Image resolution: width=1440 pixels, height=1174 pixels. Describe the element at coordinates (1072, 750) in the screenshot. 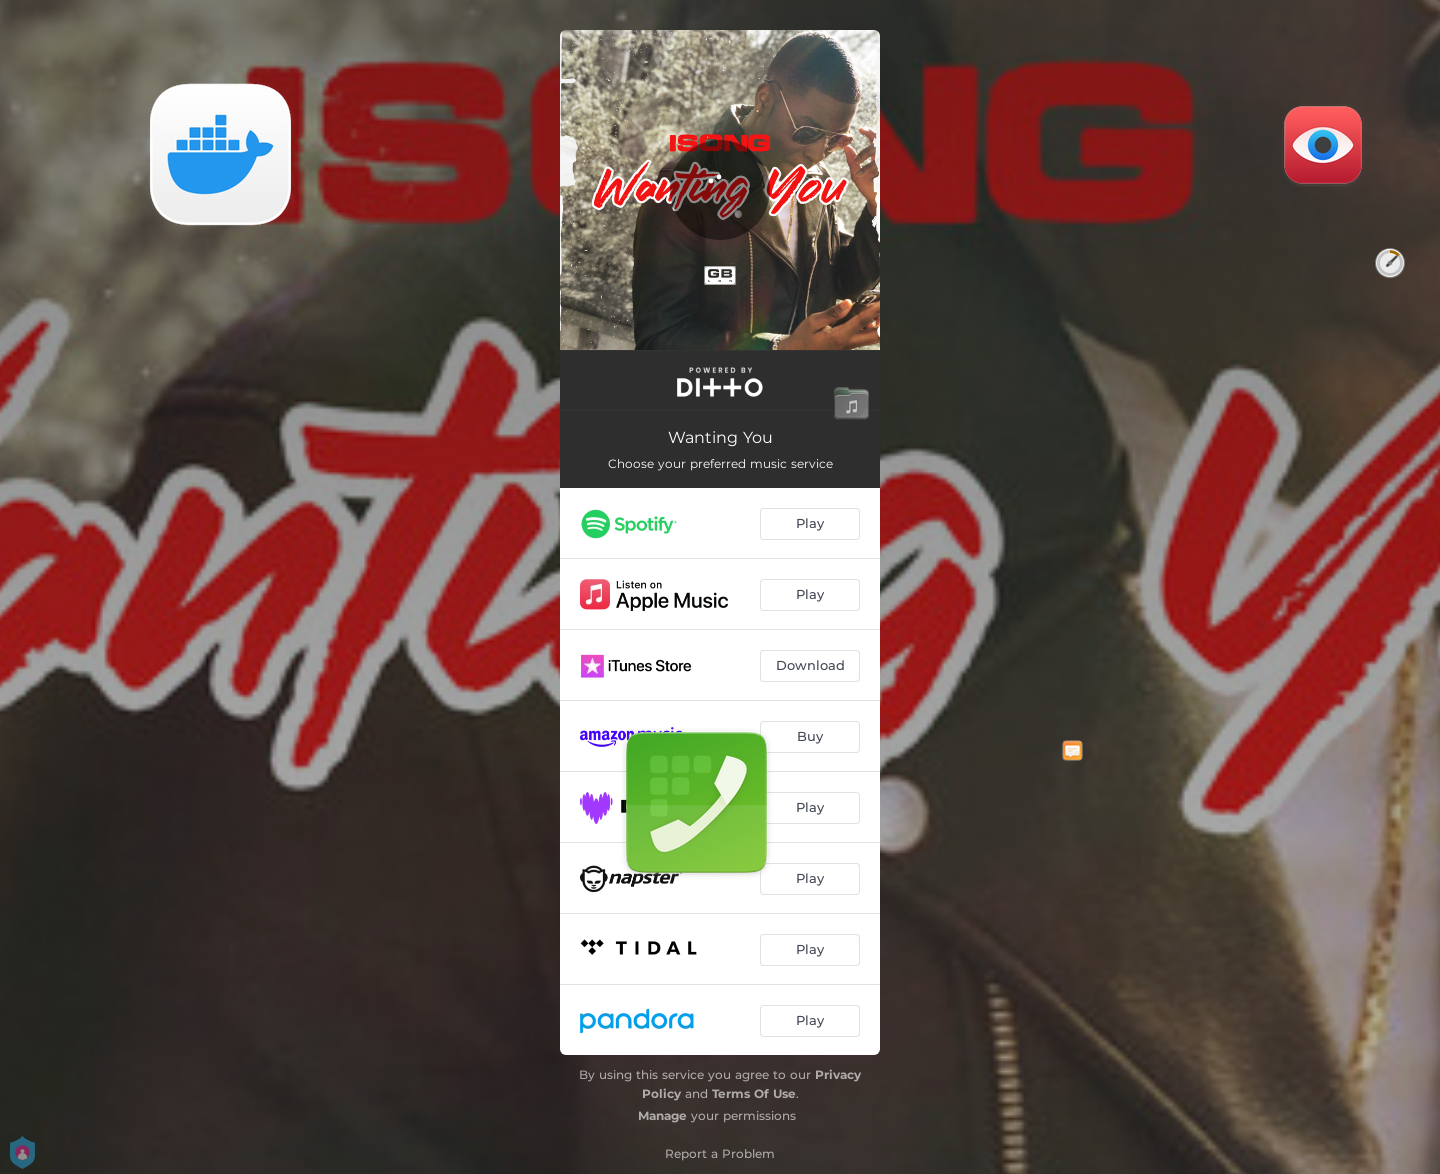

I see `open empathy messaging app` at that location.